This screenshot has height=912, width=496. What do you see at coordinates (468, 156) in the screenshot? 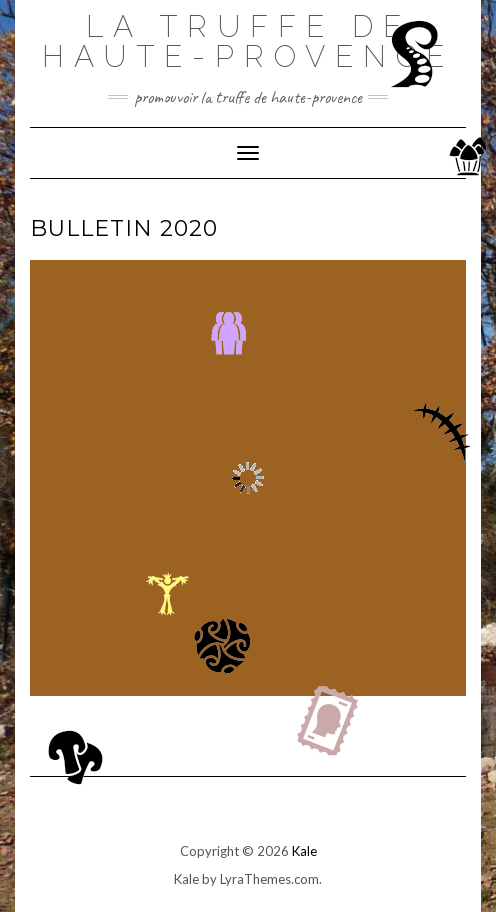
I see `access foraging or nature-related content` at bounding box center [468, 156].